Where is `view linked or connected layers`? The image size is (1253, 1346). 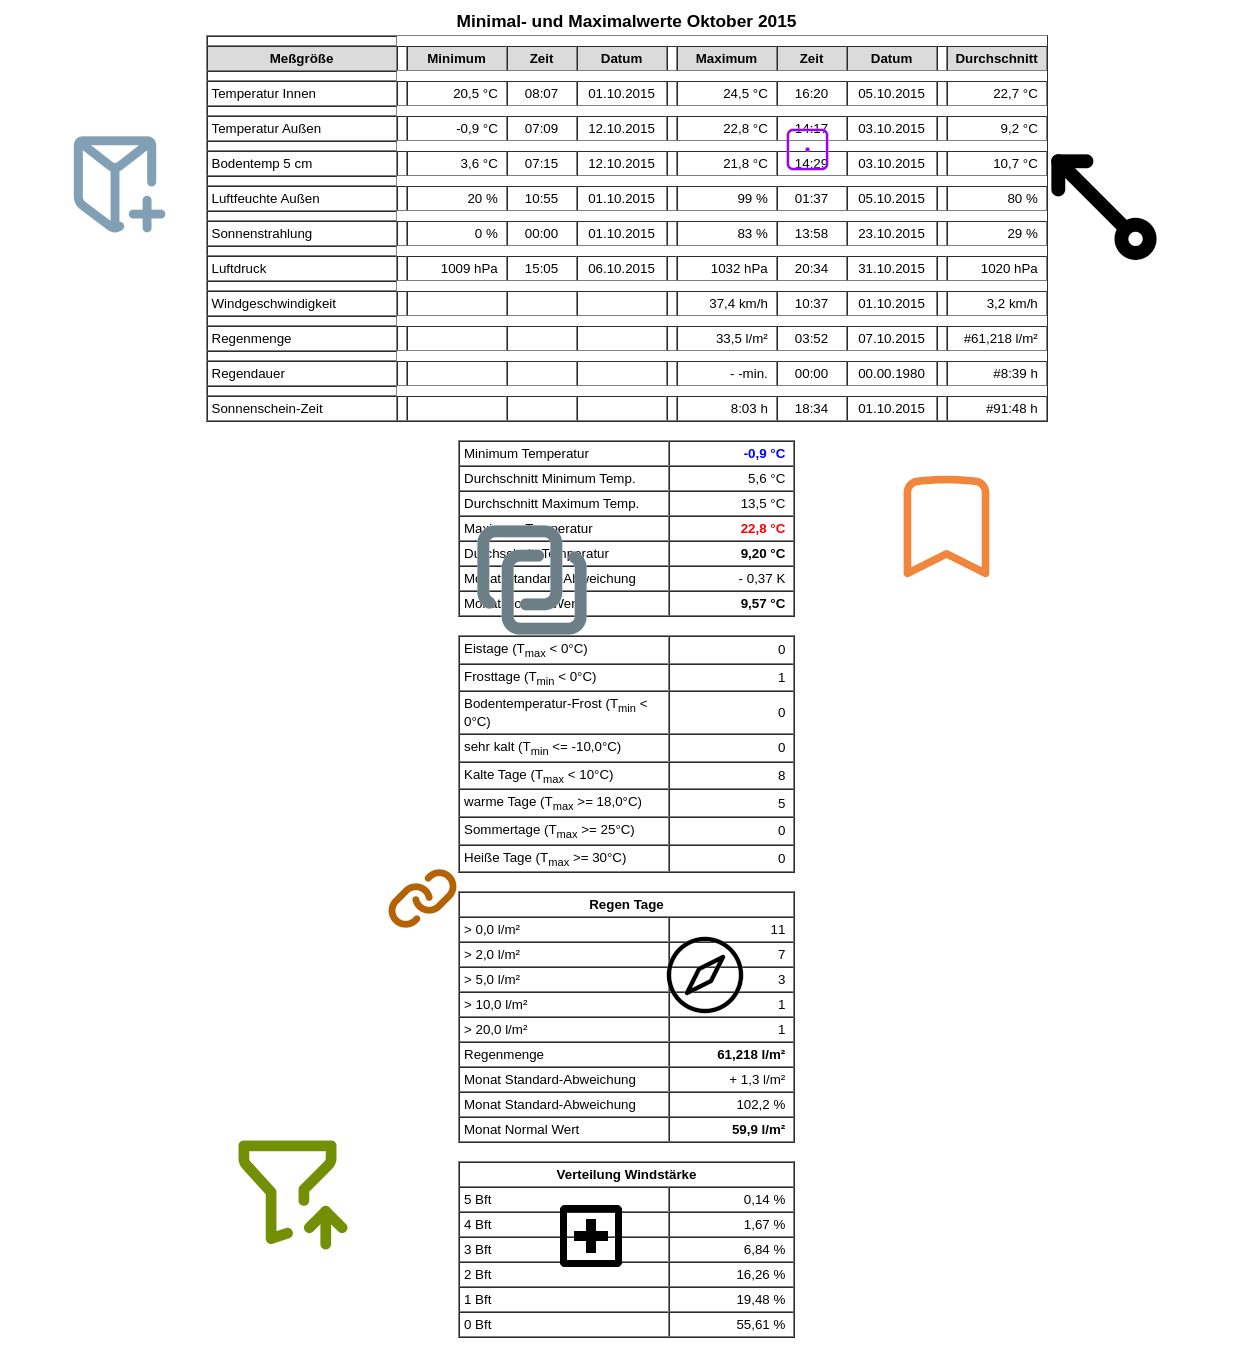
view linked or connected layers is located at coordinates (532, 580).